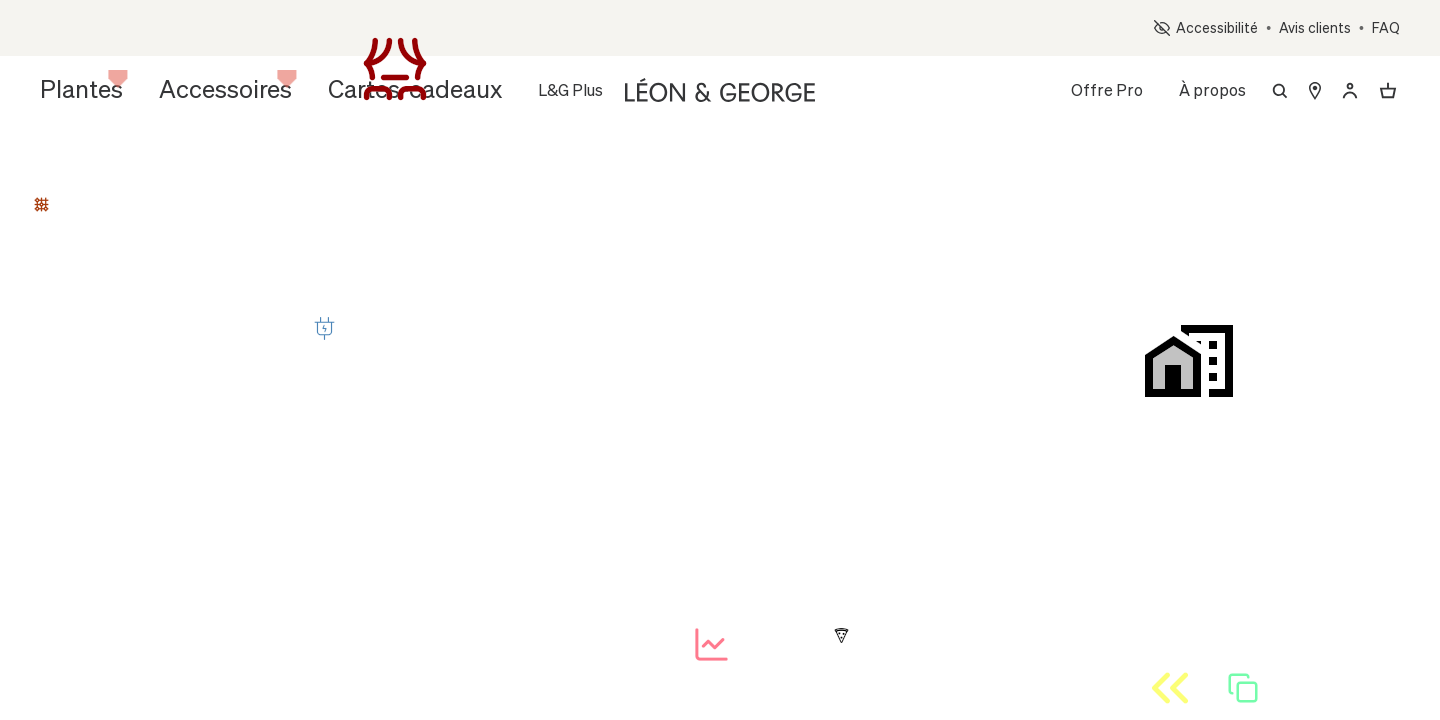  What do you see at coordinates (41, 204) in the screenshot?
I see `play go board game` at bounding box center [41, 204].